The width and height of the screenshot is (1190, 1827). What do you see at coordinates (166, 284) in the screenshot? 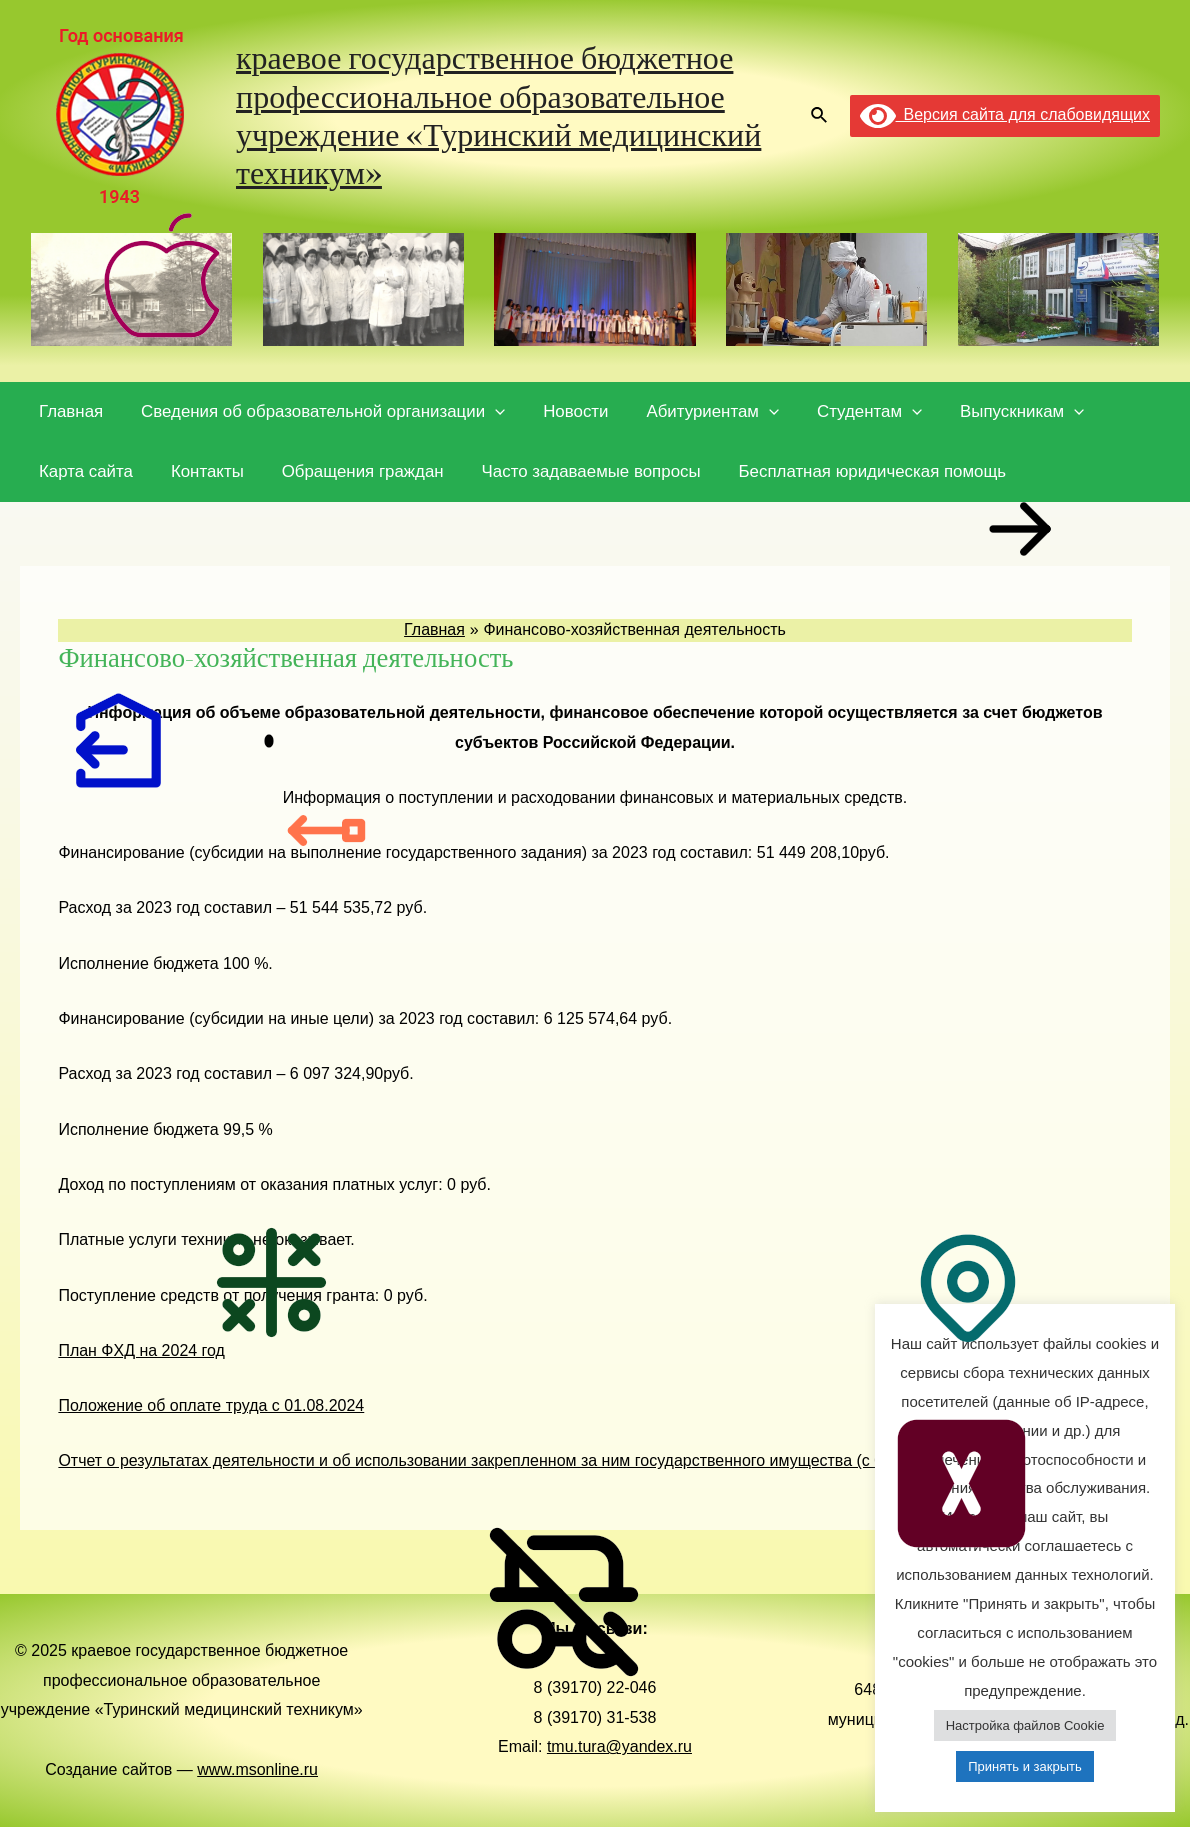
I see `indicates Apple device or iOS compatibility` at bounding box center [166, 284].